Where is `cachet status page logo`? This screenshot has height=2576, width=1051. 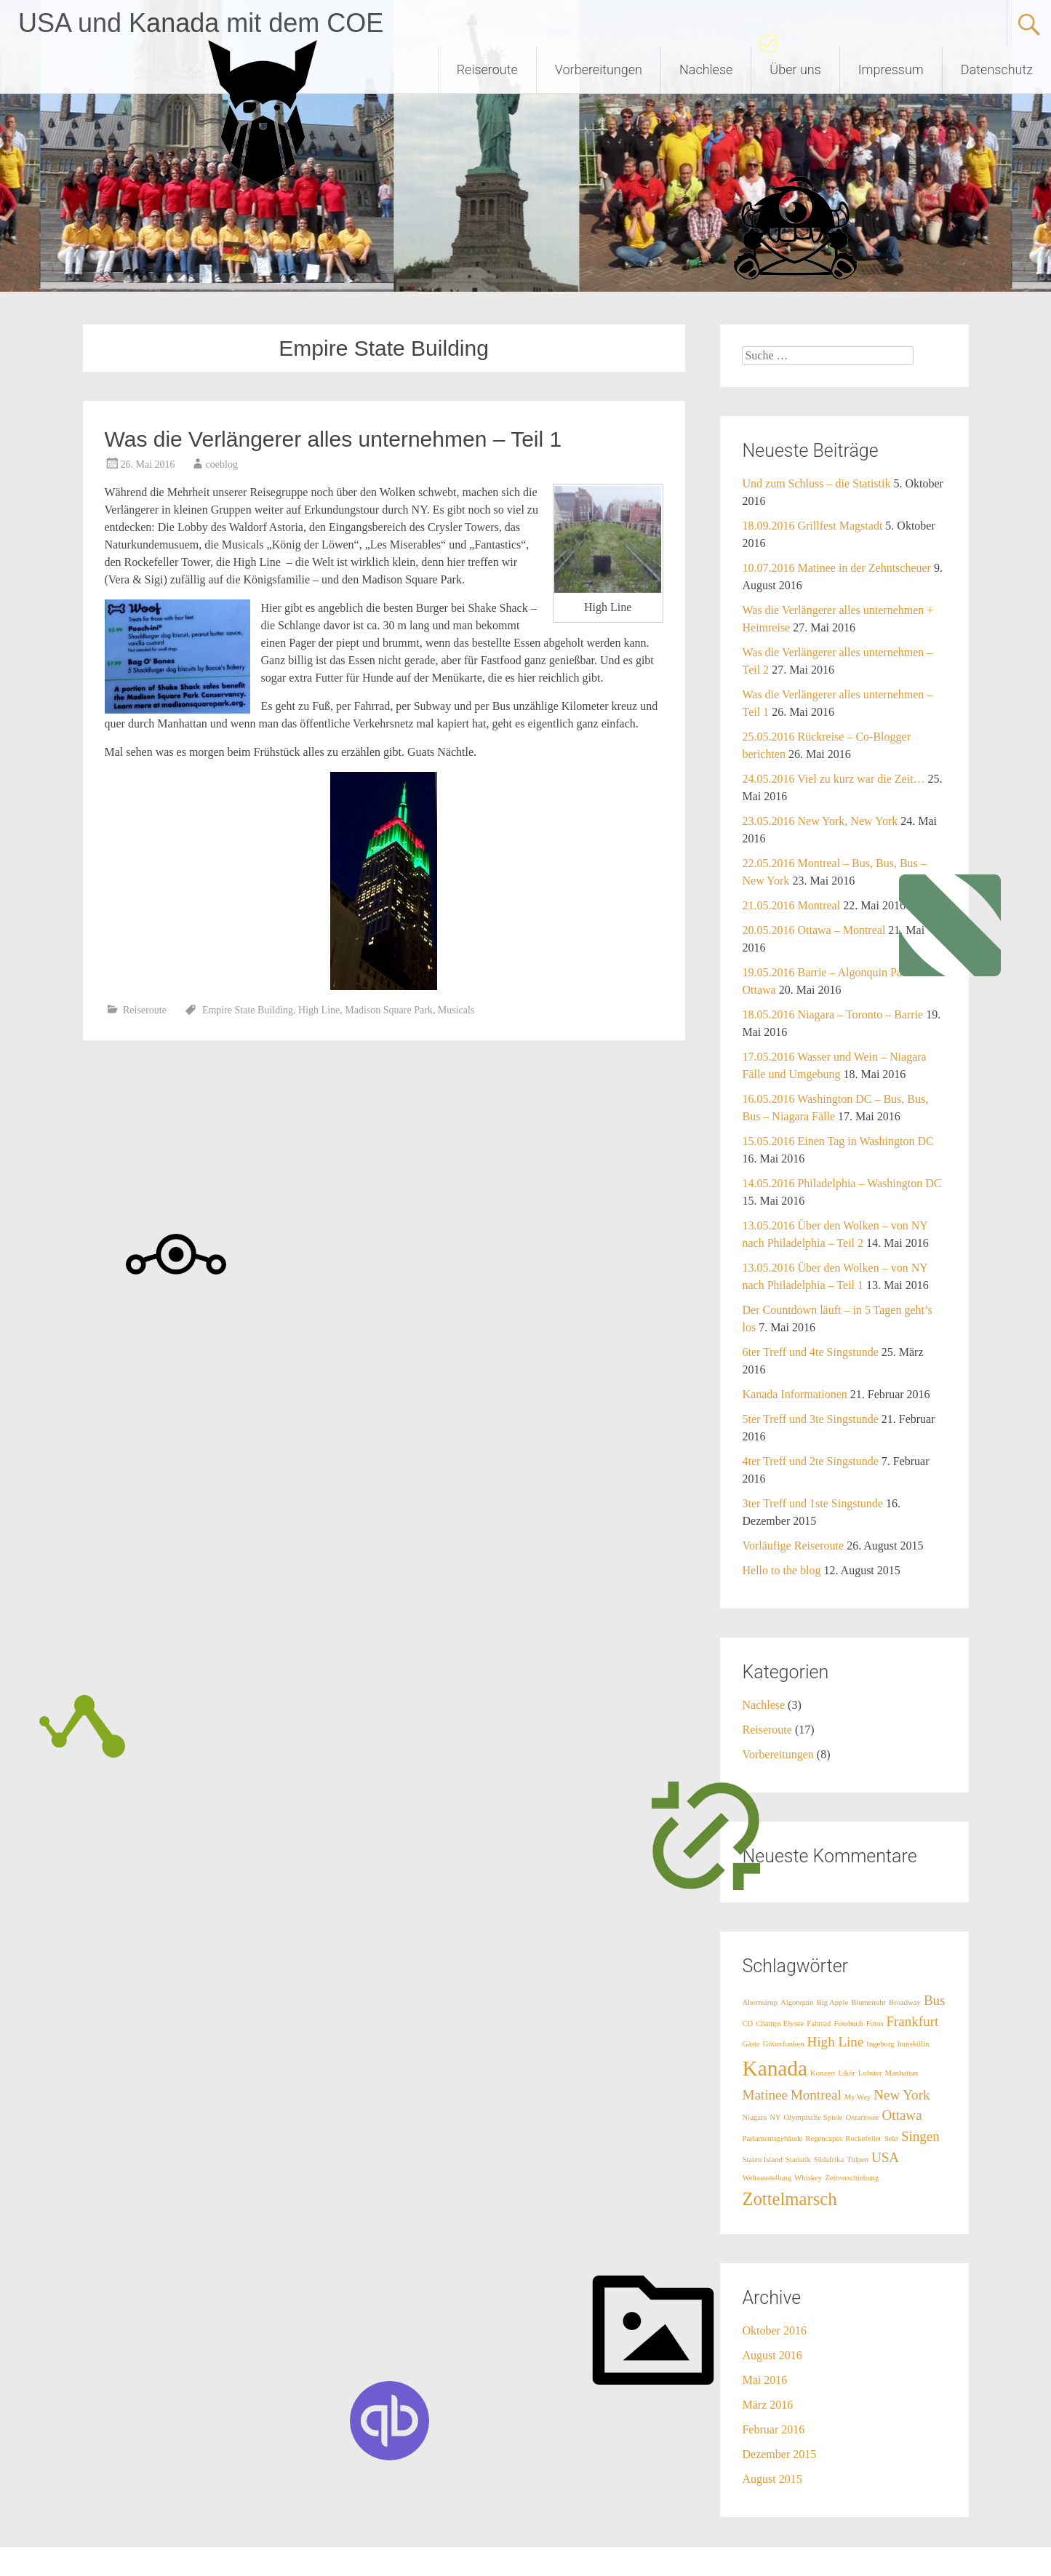 cachet status page logo is located at coordinates (769, 44).